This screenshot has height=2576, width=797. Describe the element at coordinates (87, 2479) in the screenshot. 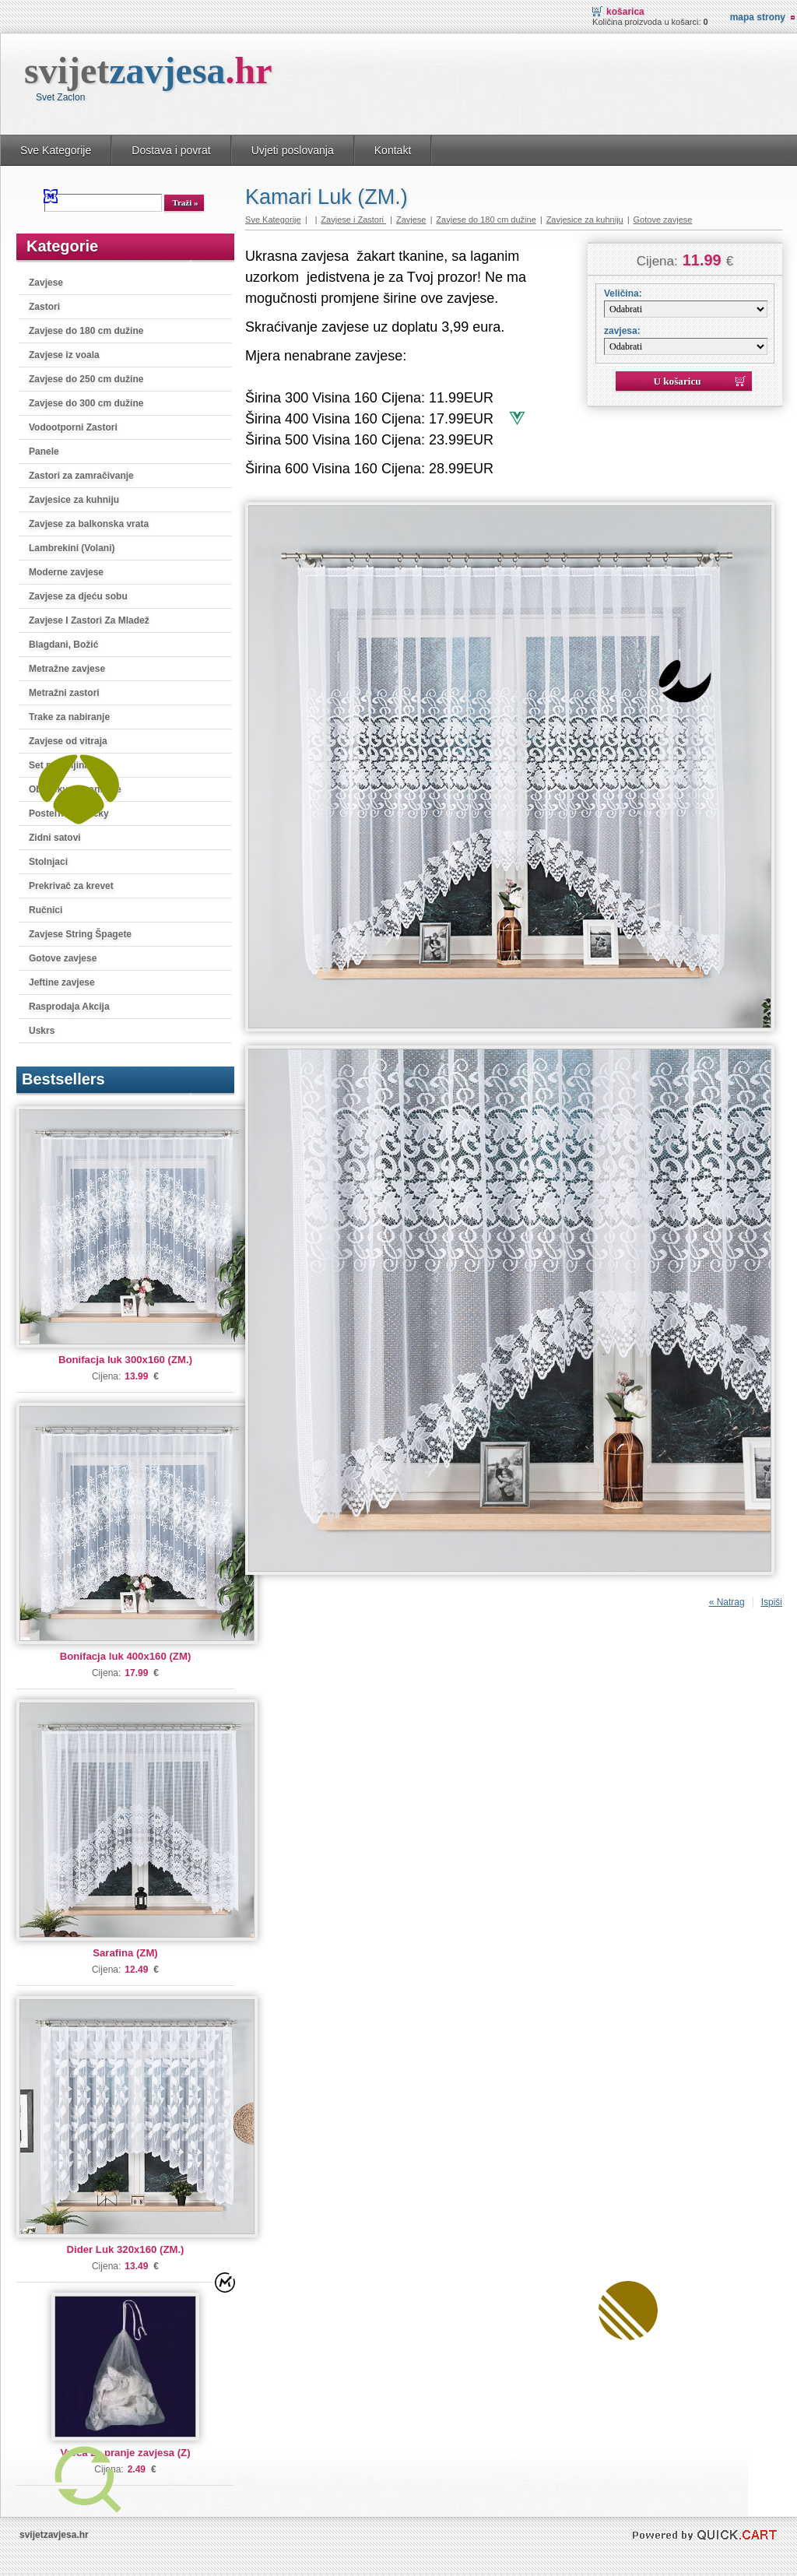

I see `find and replace text in a document` at that location.